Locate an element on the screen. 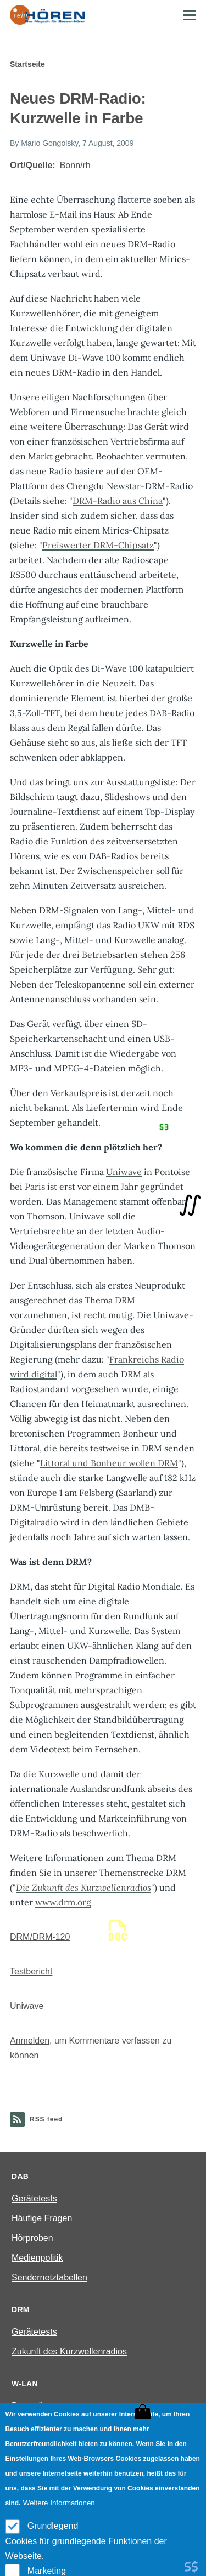 This screenshot has height=2576, width=206. indicates a Word document file type is located at coordinates (117, 1930).